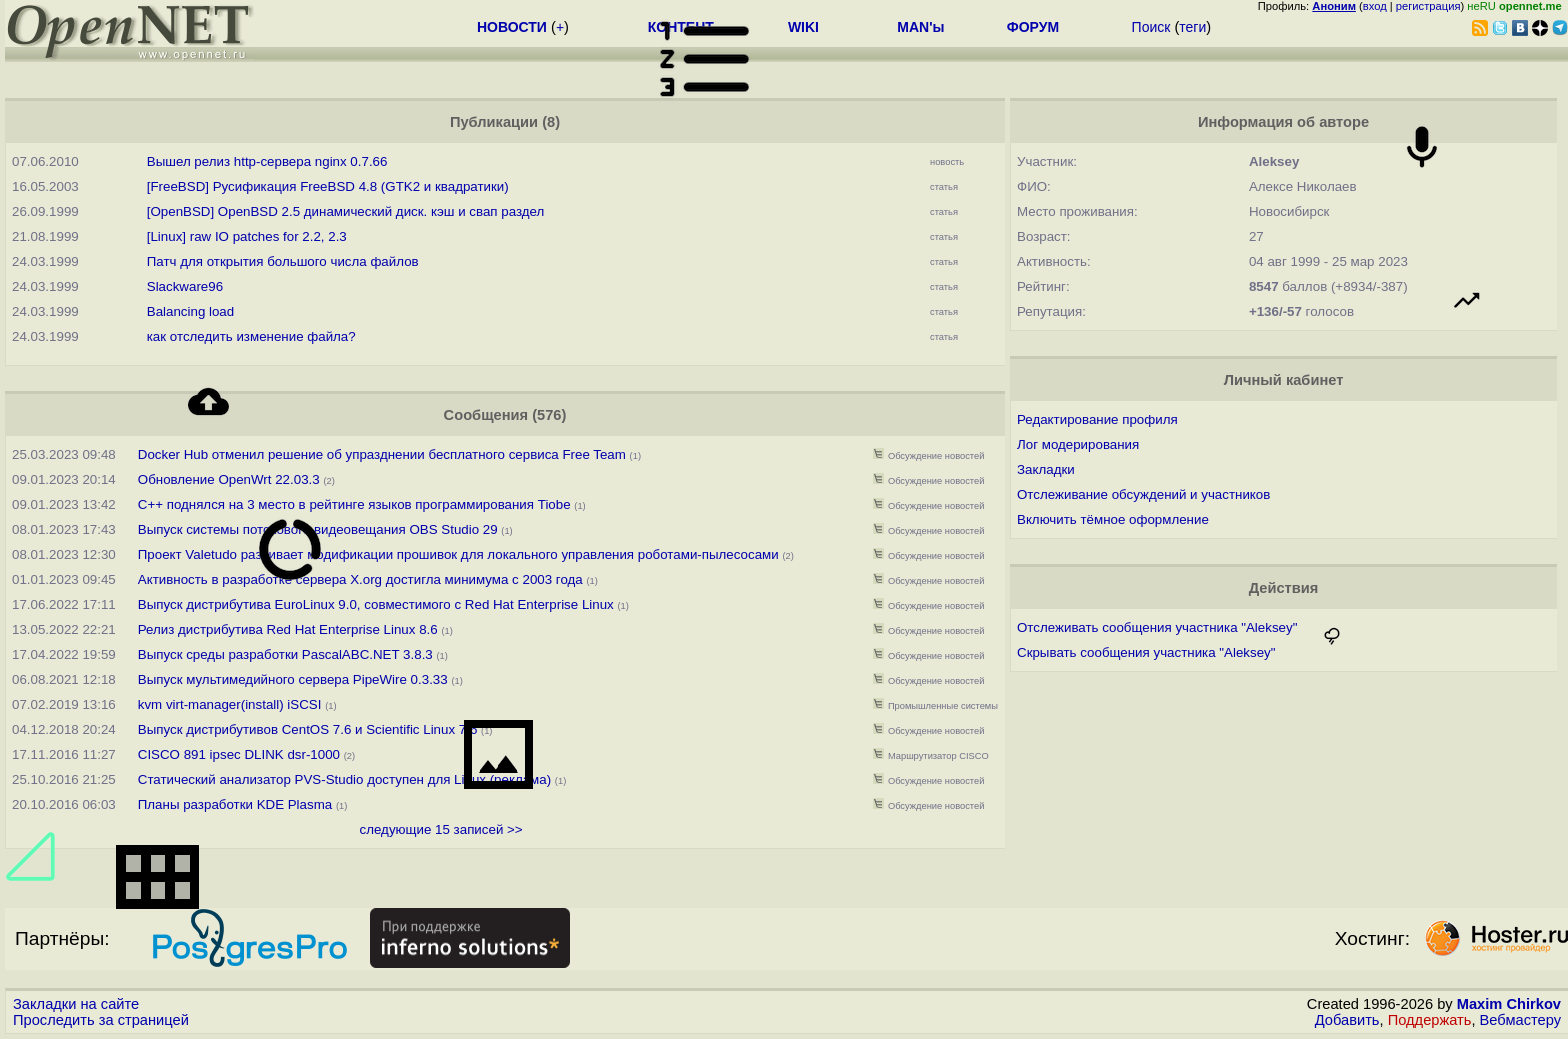 This screenshot has width=1568, height=1039. Describe the element at coordinates (1422, 148) in the screenshot. I see `tap to start voice recording` at that location.